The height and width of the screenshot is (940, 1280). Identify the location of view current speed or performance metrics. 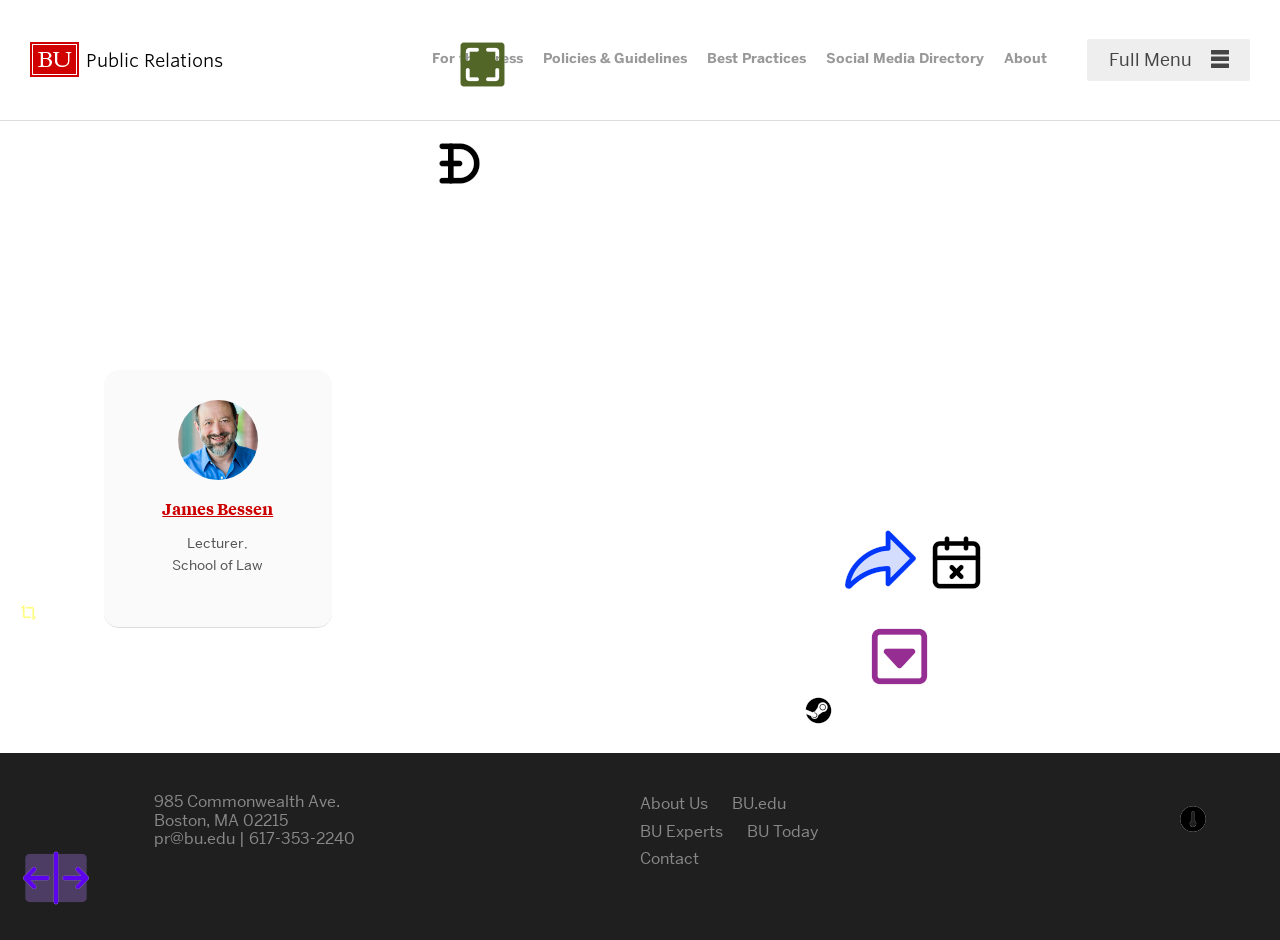
(1193, 819).